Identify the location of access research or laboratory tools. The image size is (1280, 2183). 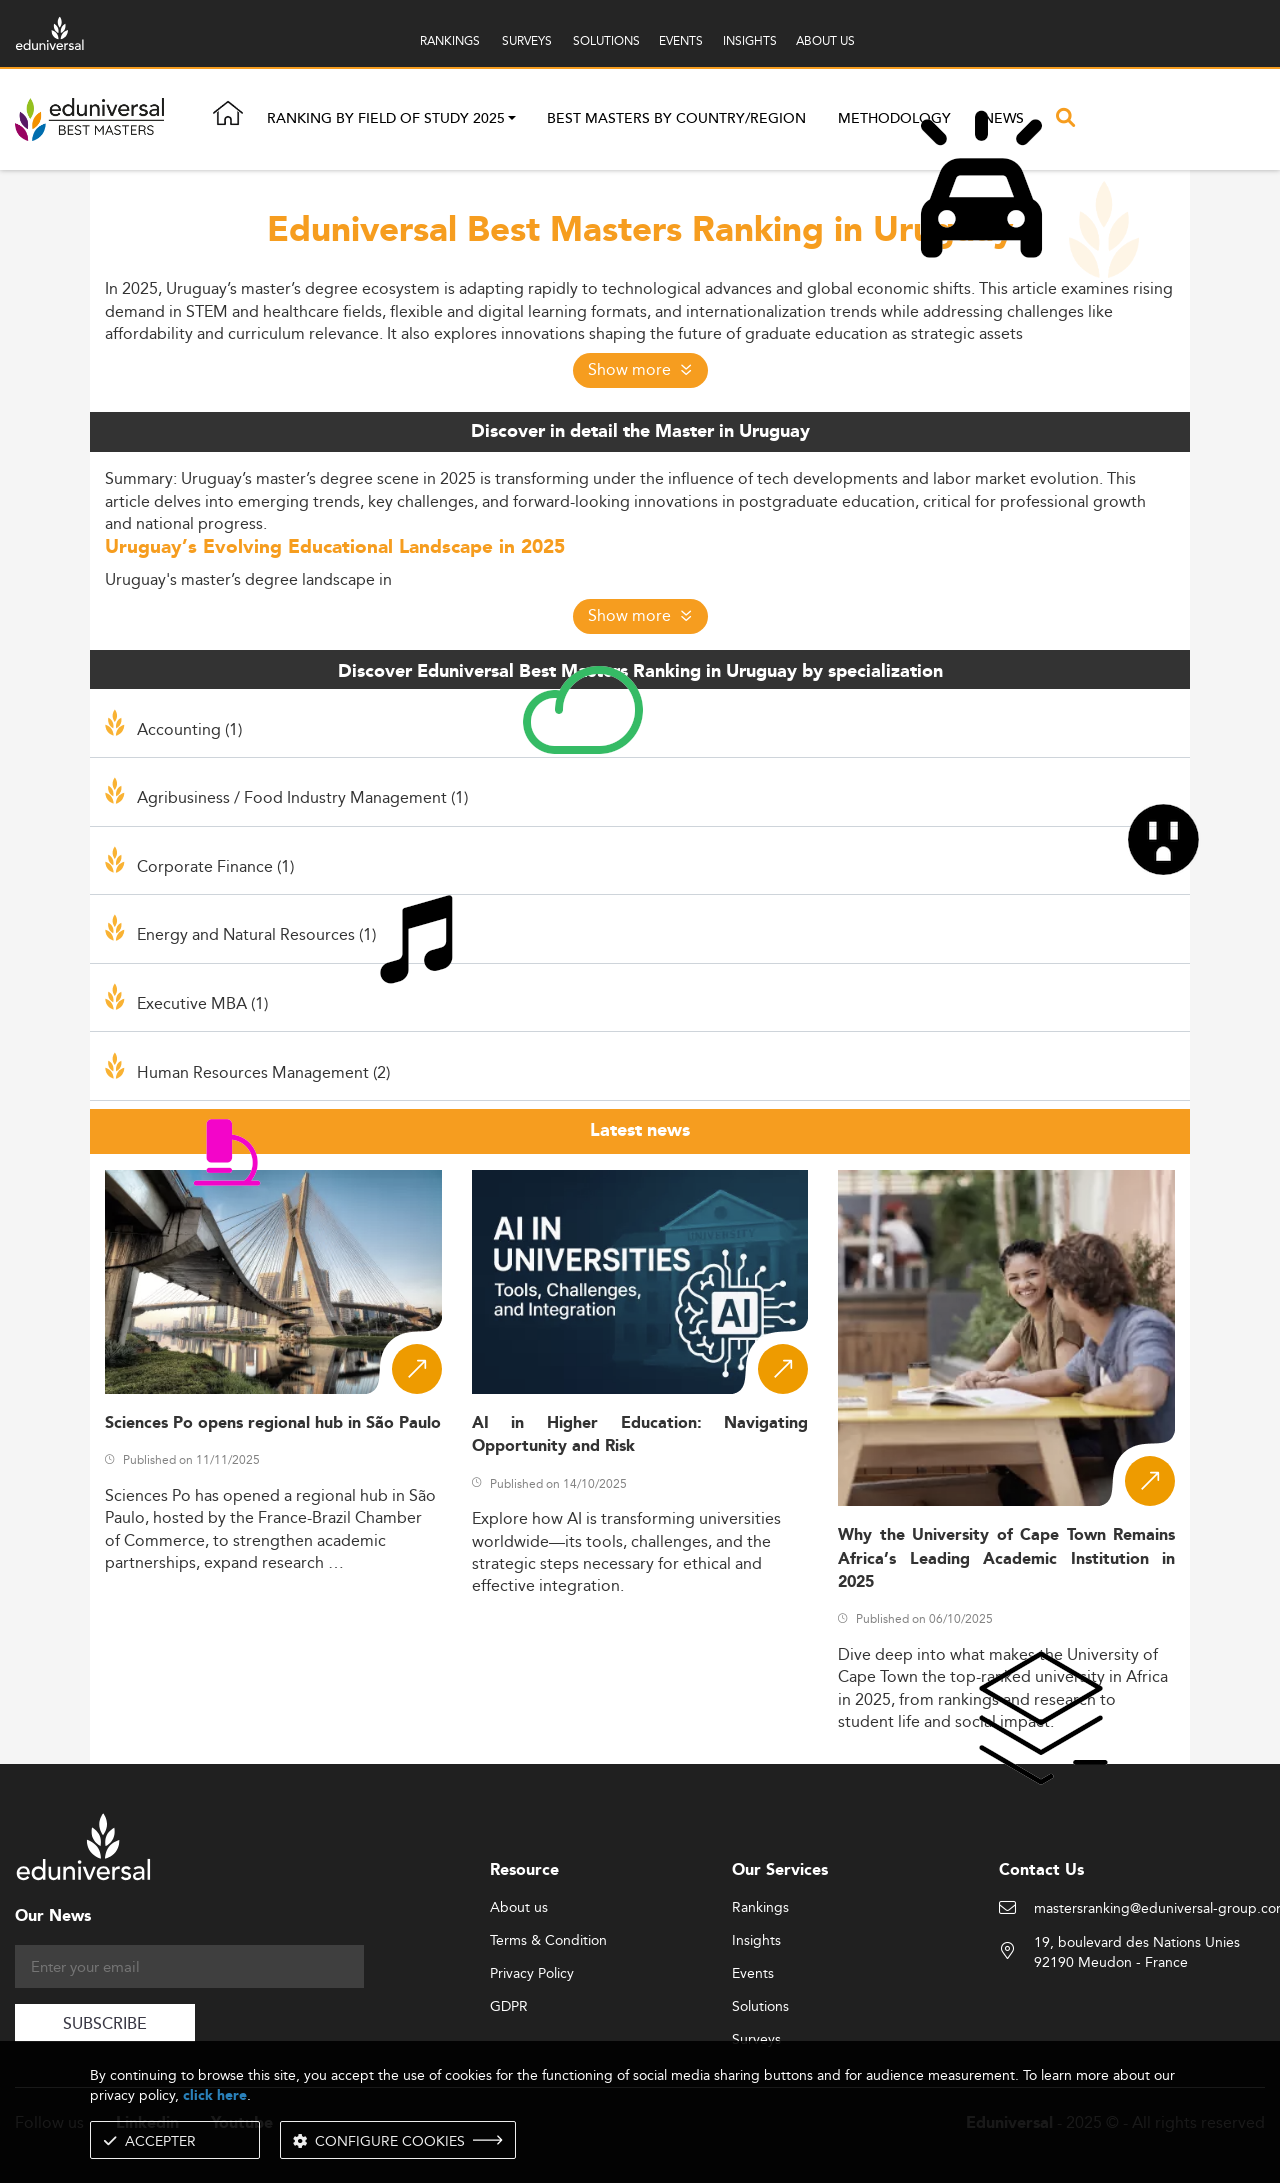
(227, 1155).